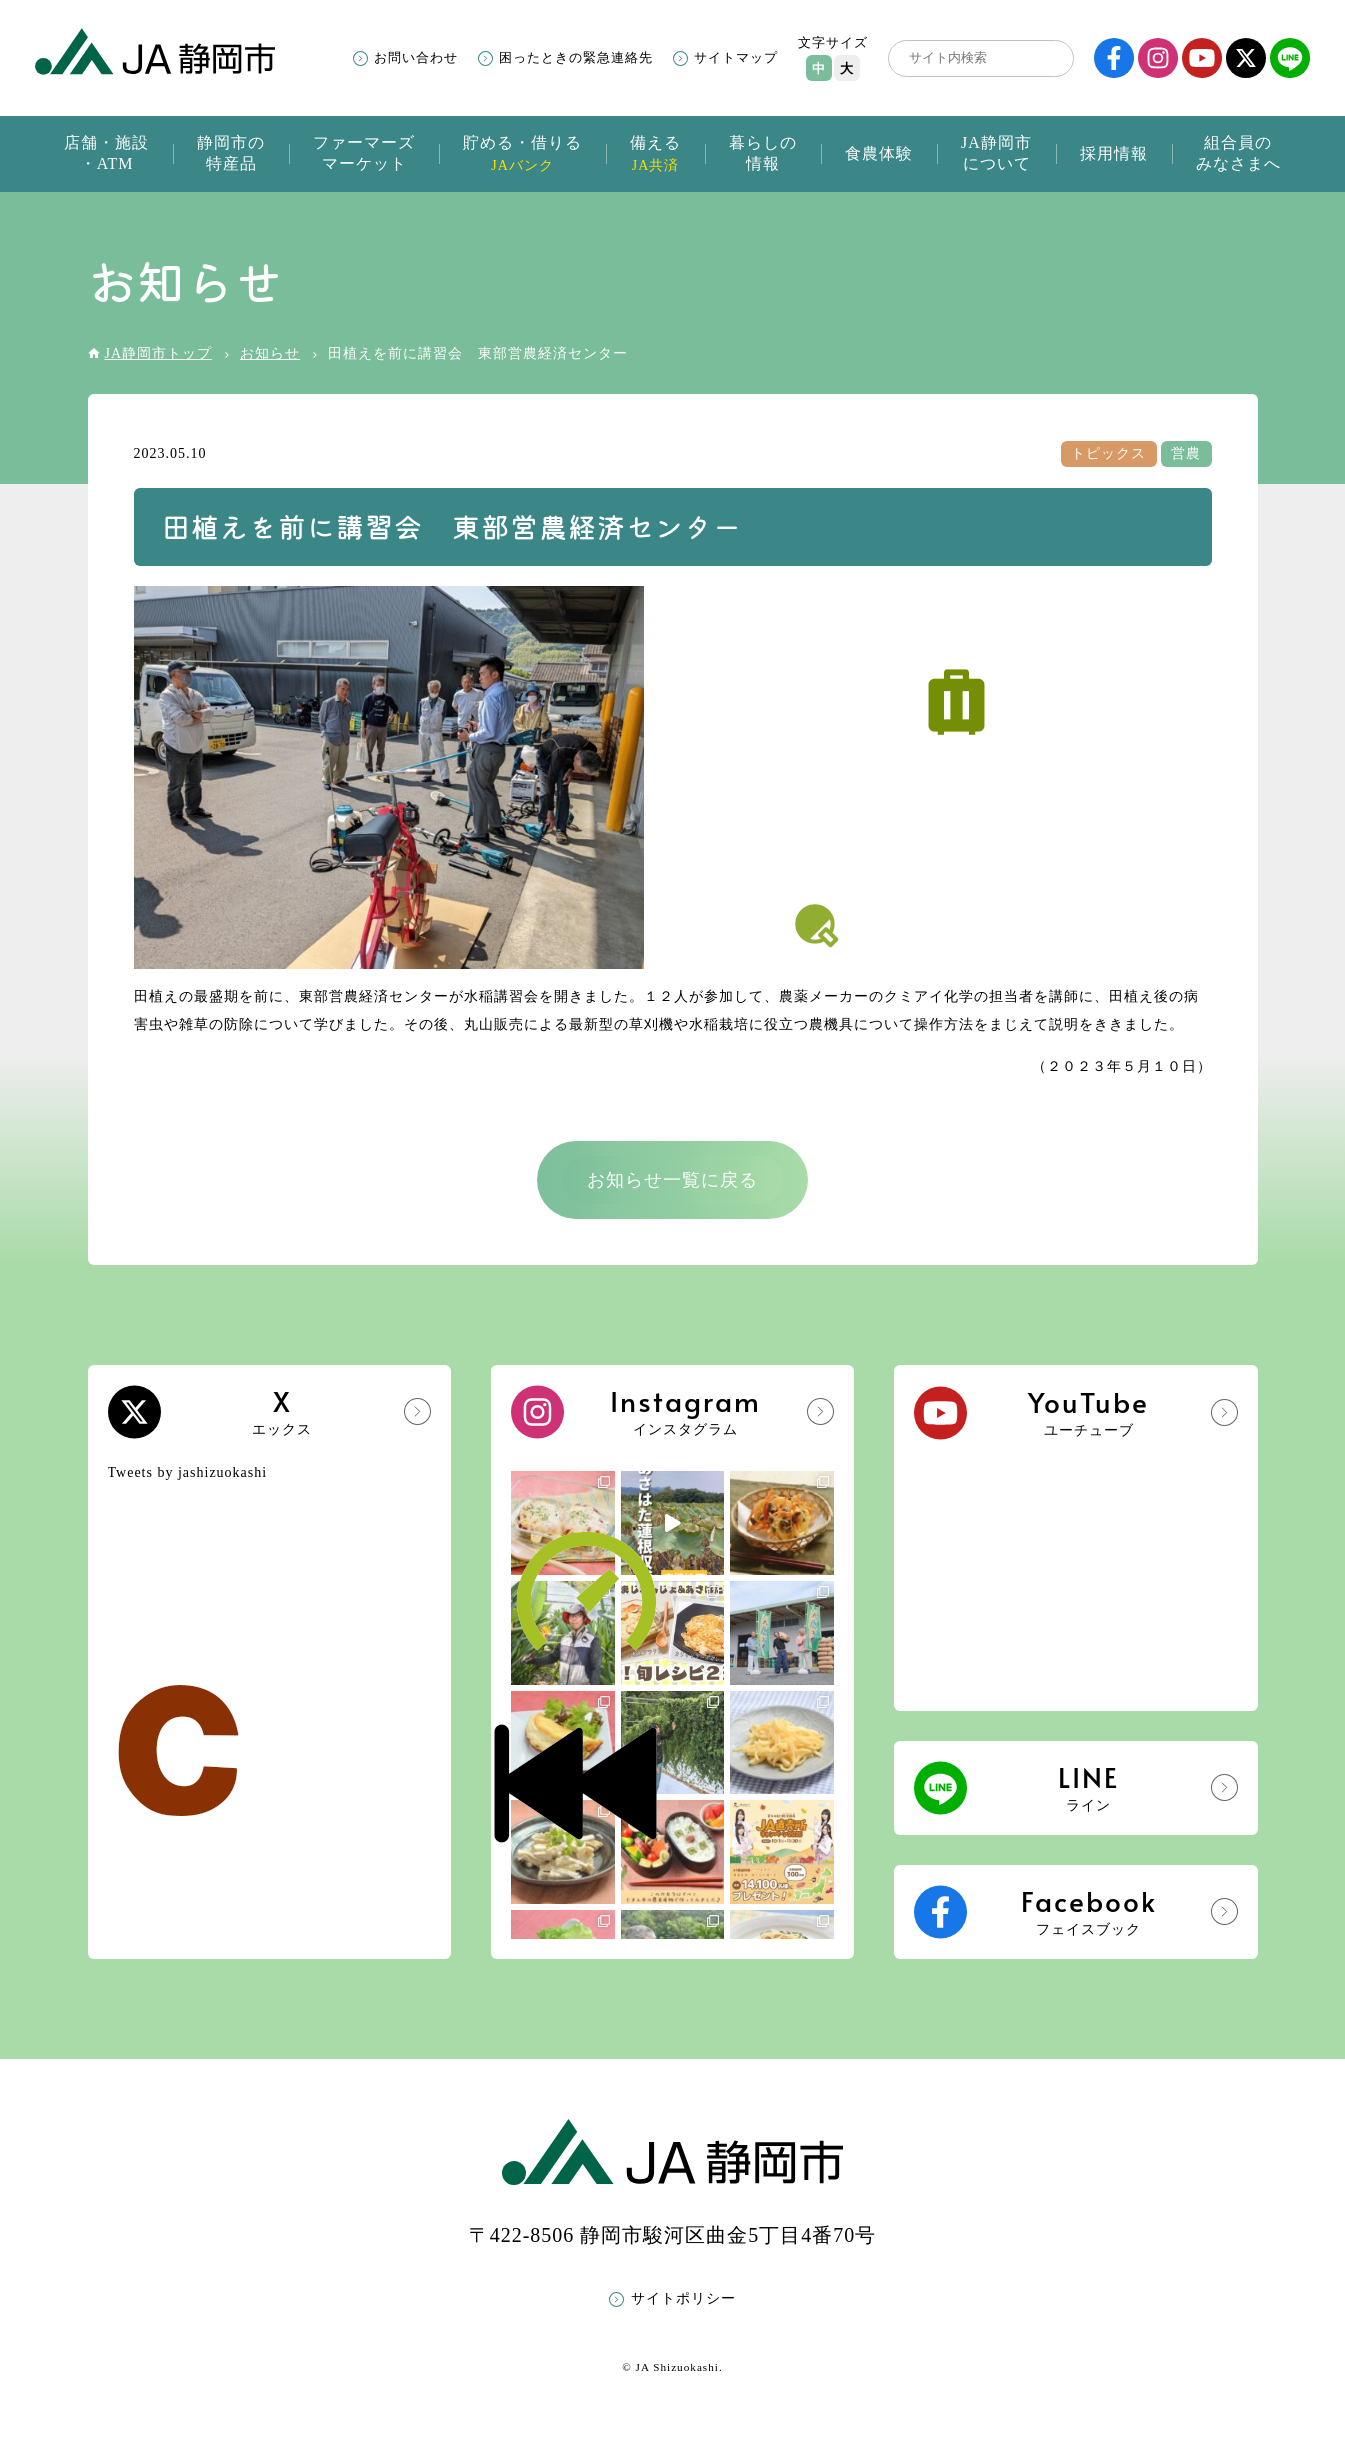 This screenshot has width=1345, height=2441. I want to click on skip to the beginning of the track, so click(575, 1783).